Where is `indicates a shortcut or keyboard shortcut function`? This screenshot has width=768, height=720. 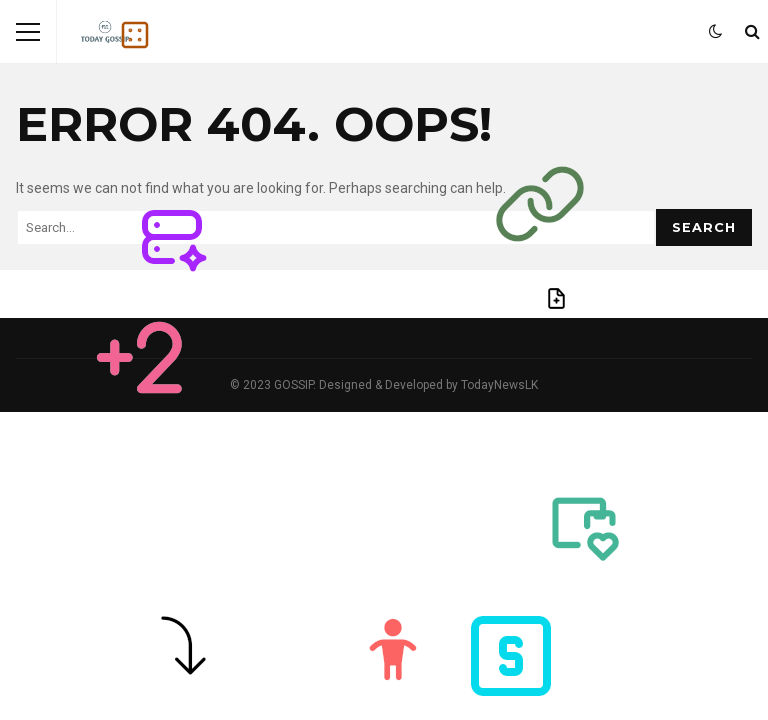
indicates a shortcut or keyboard shortcut function is located at coordinates (511, 656).